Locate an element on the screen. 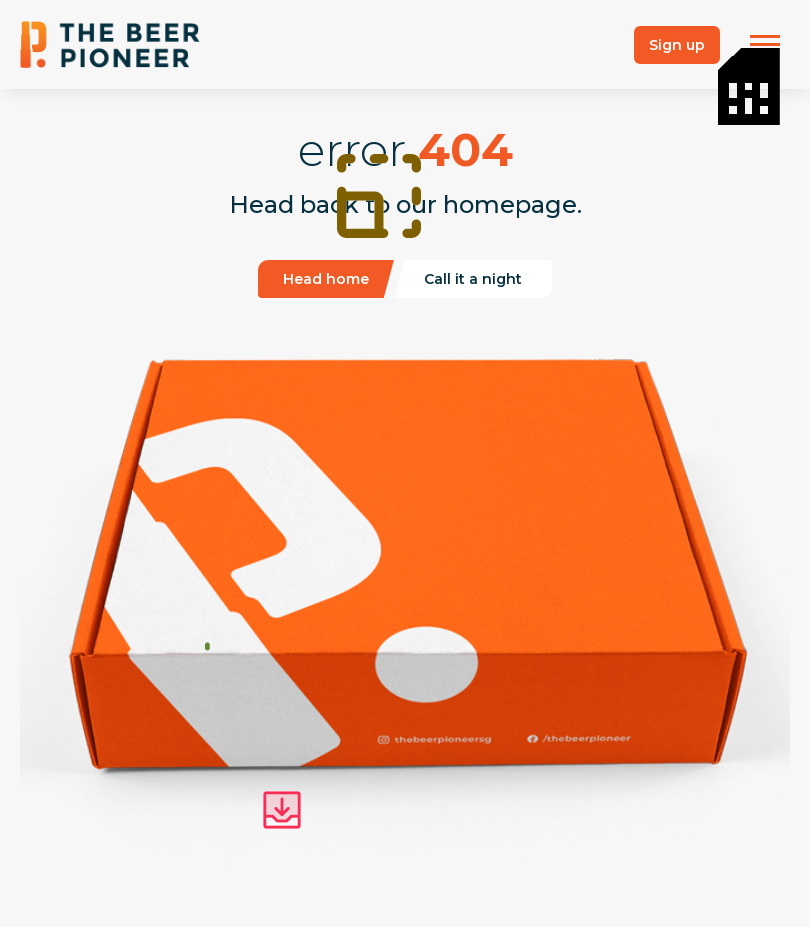 The height and width of the screenshot is (927, 810). indicates no cellular signal available is located at coordinates (243, 618).